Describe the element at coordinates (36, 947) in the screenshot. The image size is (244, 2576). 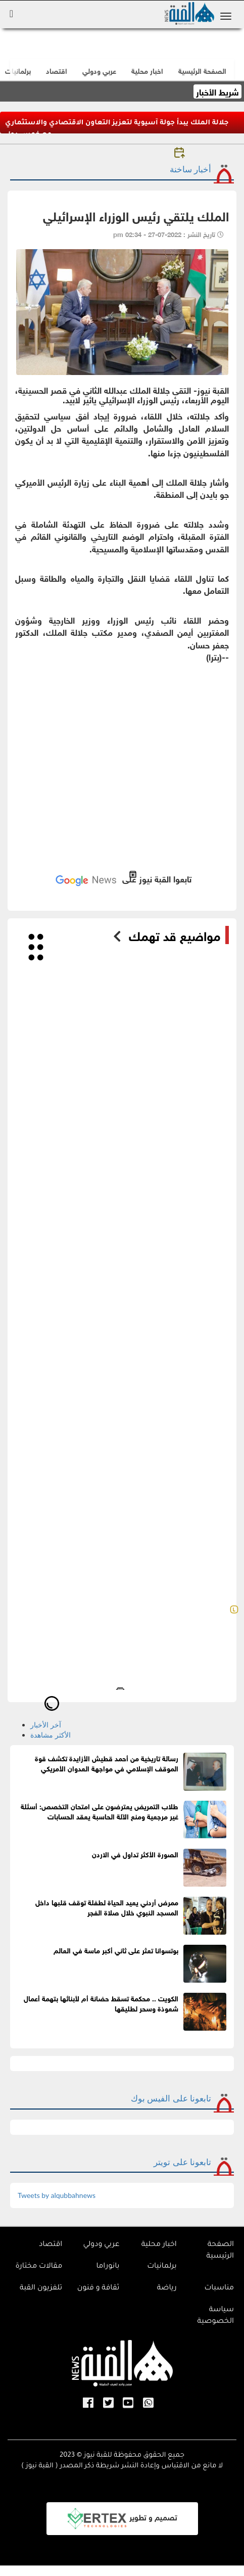
I see `drag to reorder items vertically` at that location.